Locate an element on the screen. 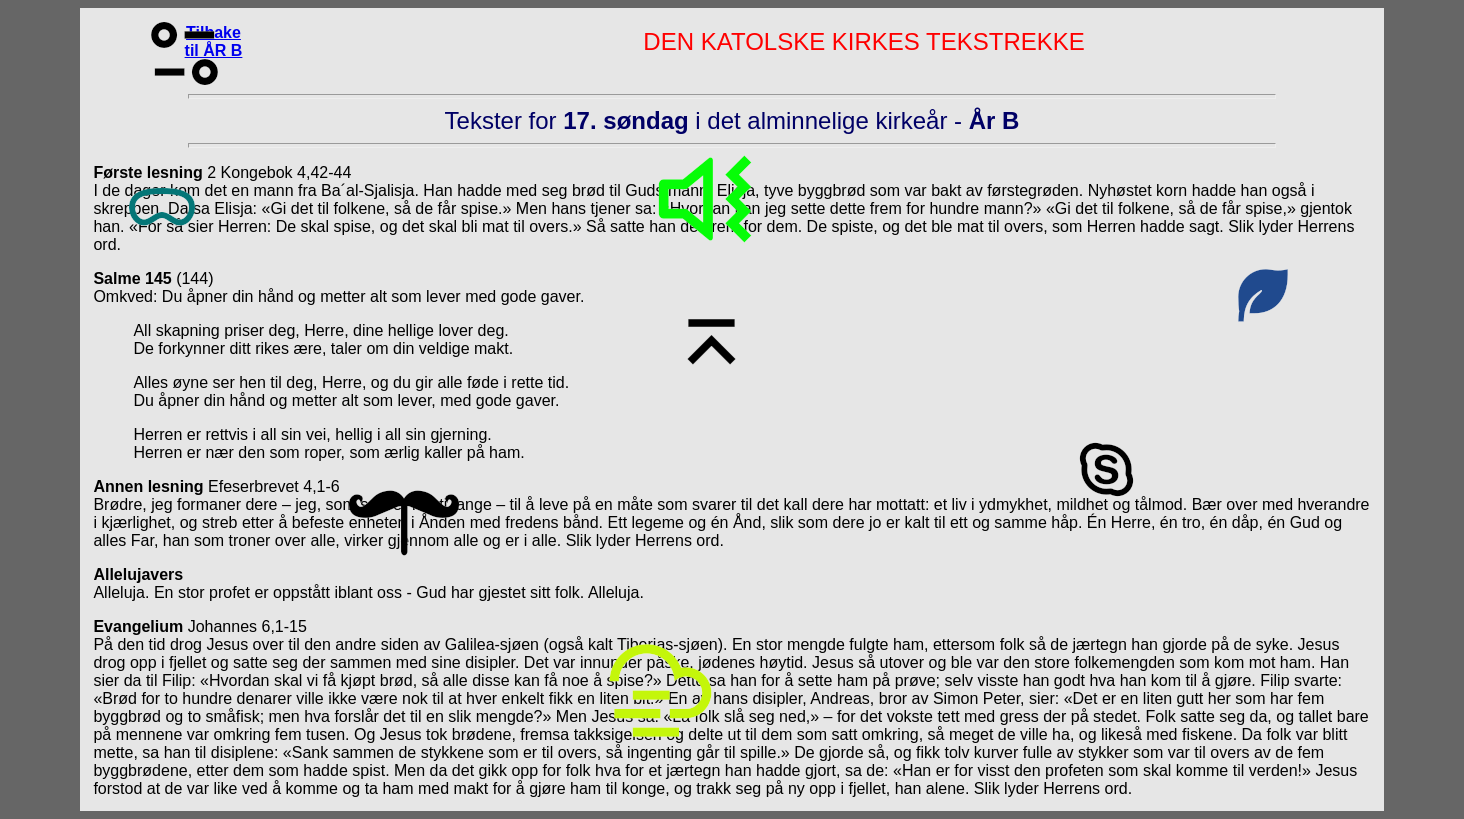  view current wind conditions is located at coordinates (660, 690).